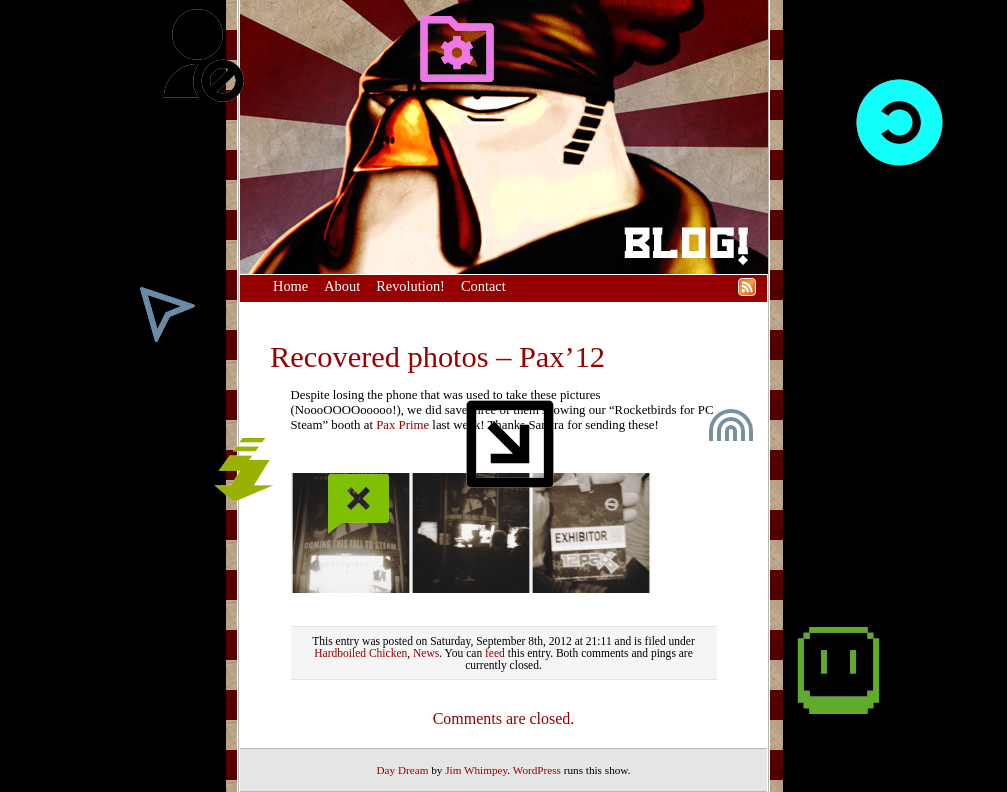 This screenshot has width=1007, height=792. Describe the element at coordinates (358, 501) in the screenshot. I see `delete a conversation` at that location.